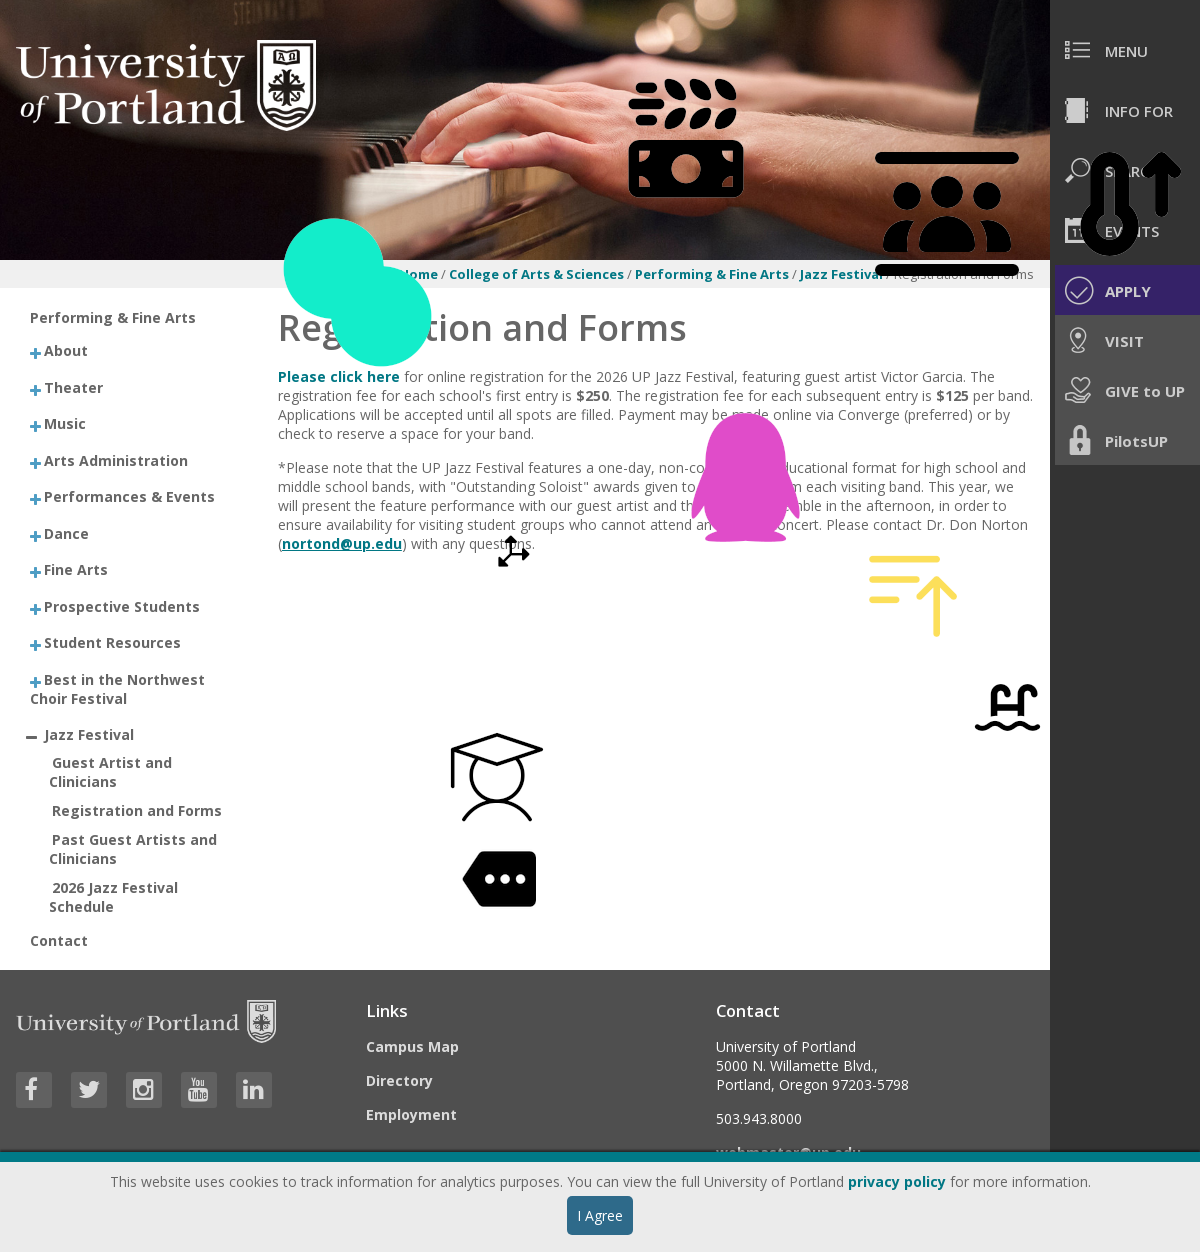  What do you see at coordinates (686, 140) in the screenshot?
I see `access agricultural subsidies or farm payments` at bounding box center [686, 140].